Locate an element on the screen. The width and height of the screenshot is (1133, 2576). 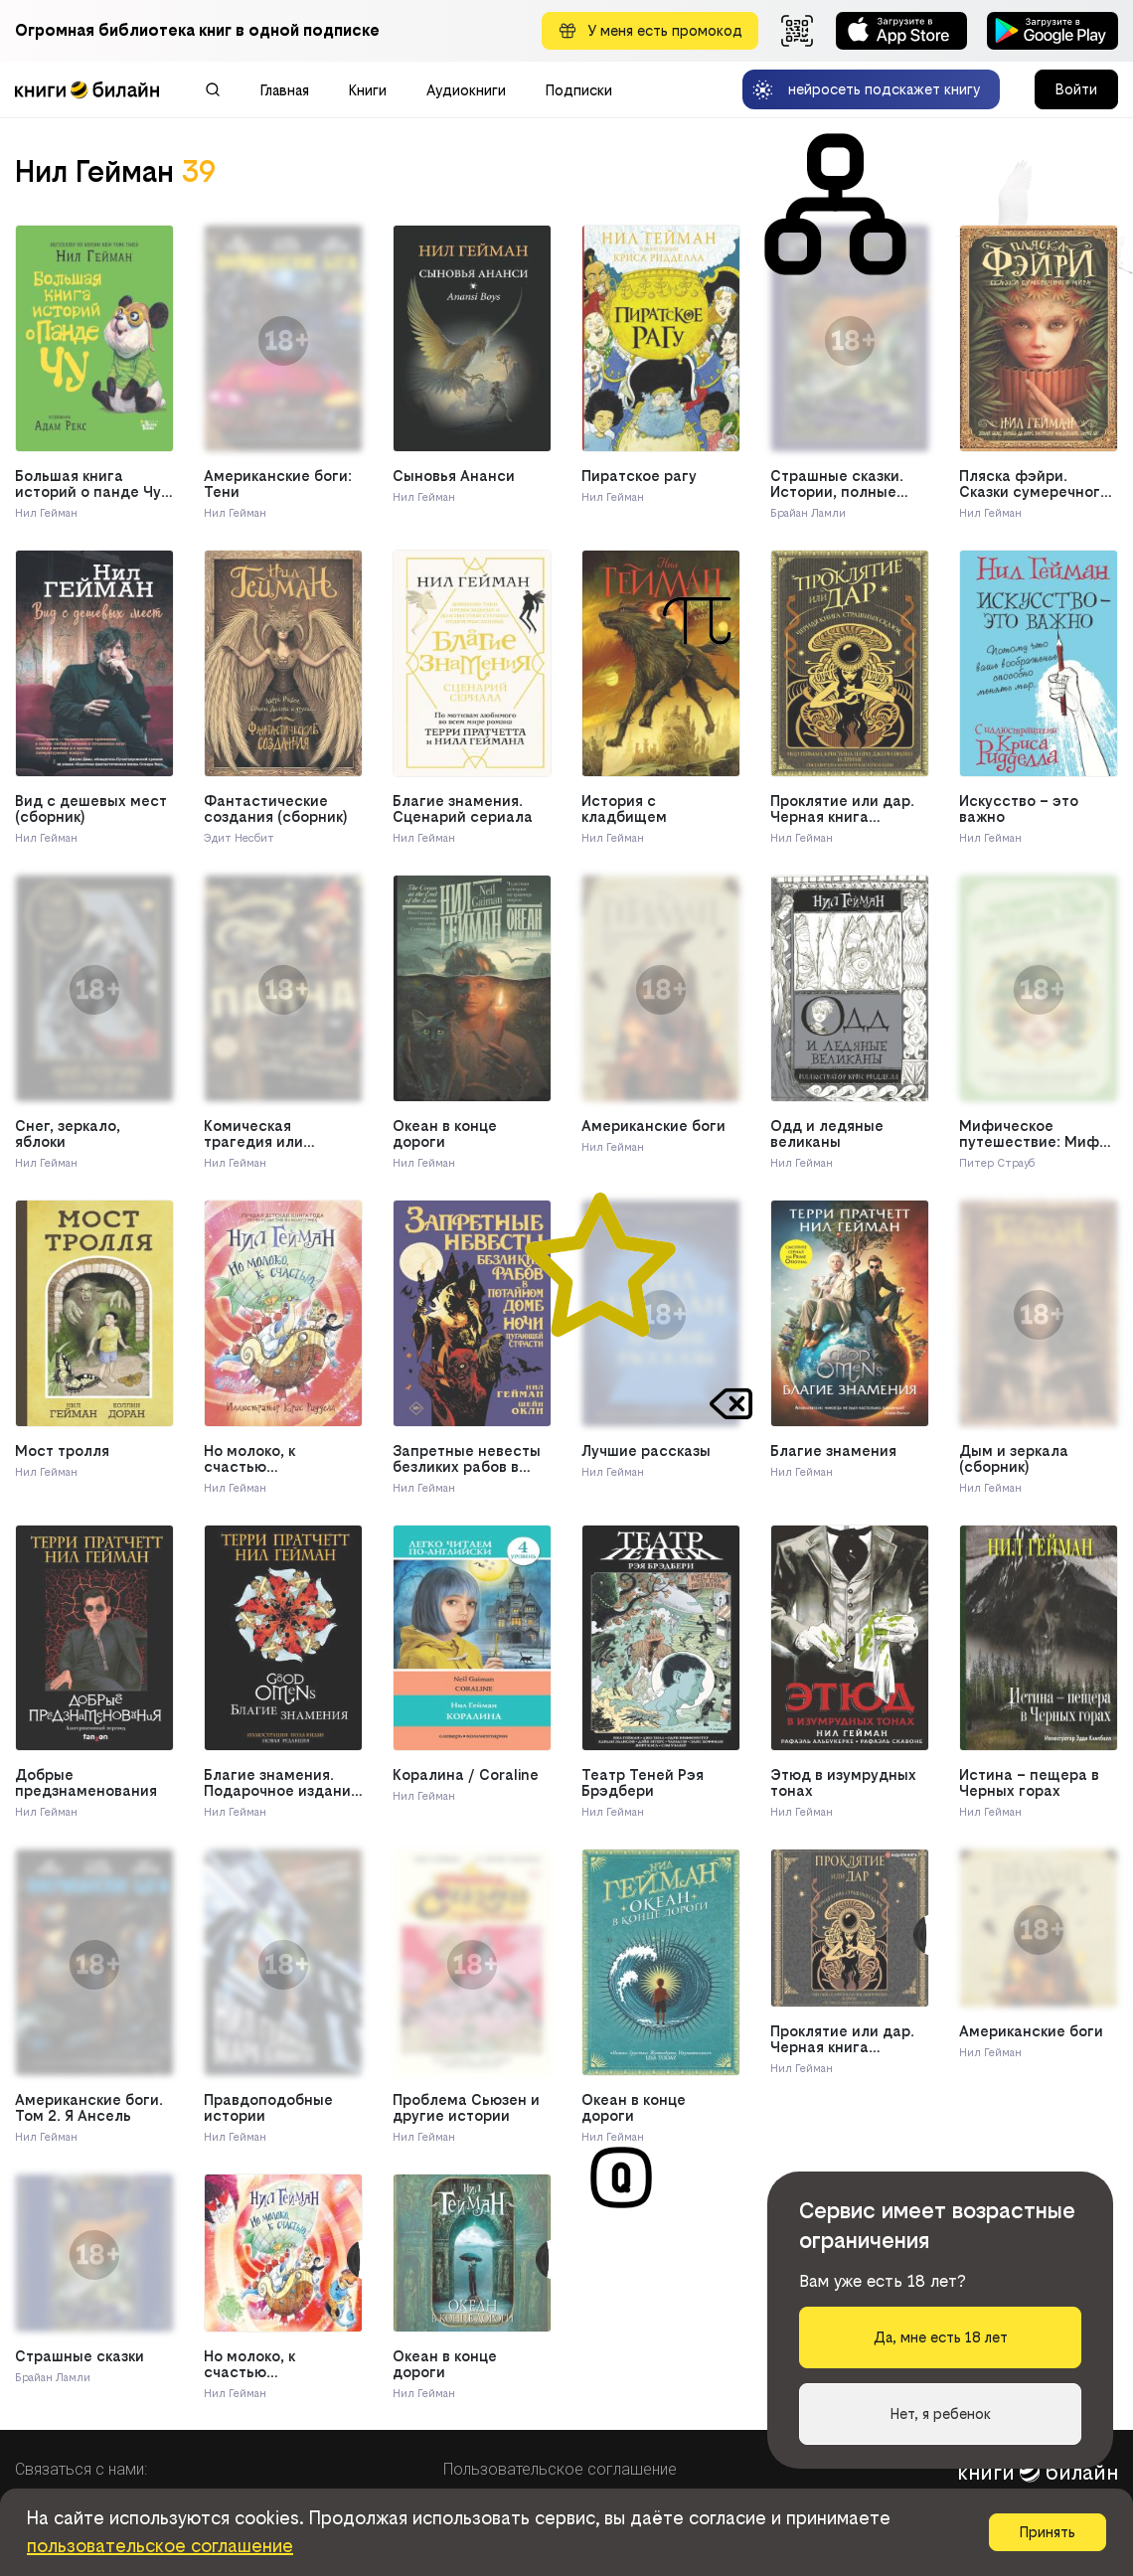
add to favorites is located at coordinates (600, 1268).